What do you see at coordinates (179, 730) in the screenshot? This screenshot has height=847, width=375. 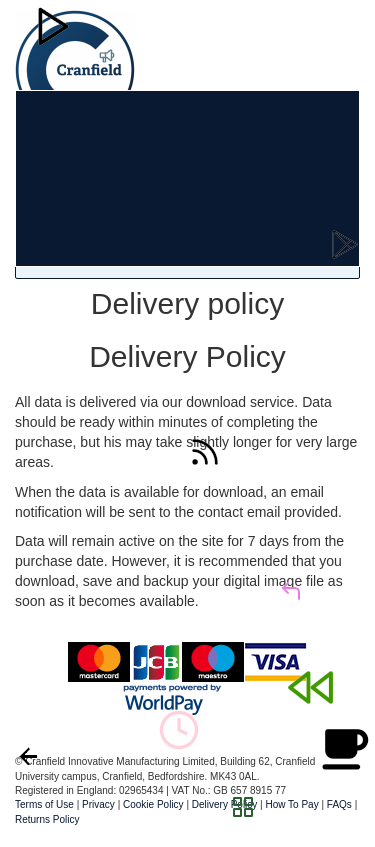 I see `view time or clock settings` at bounding box center [179, 730].